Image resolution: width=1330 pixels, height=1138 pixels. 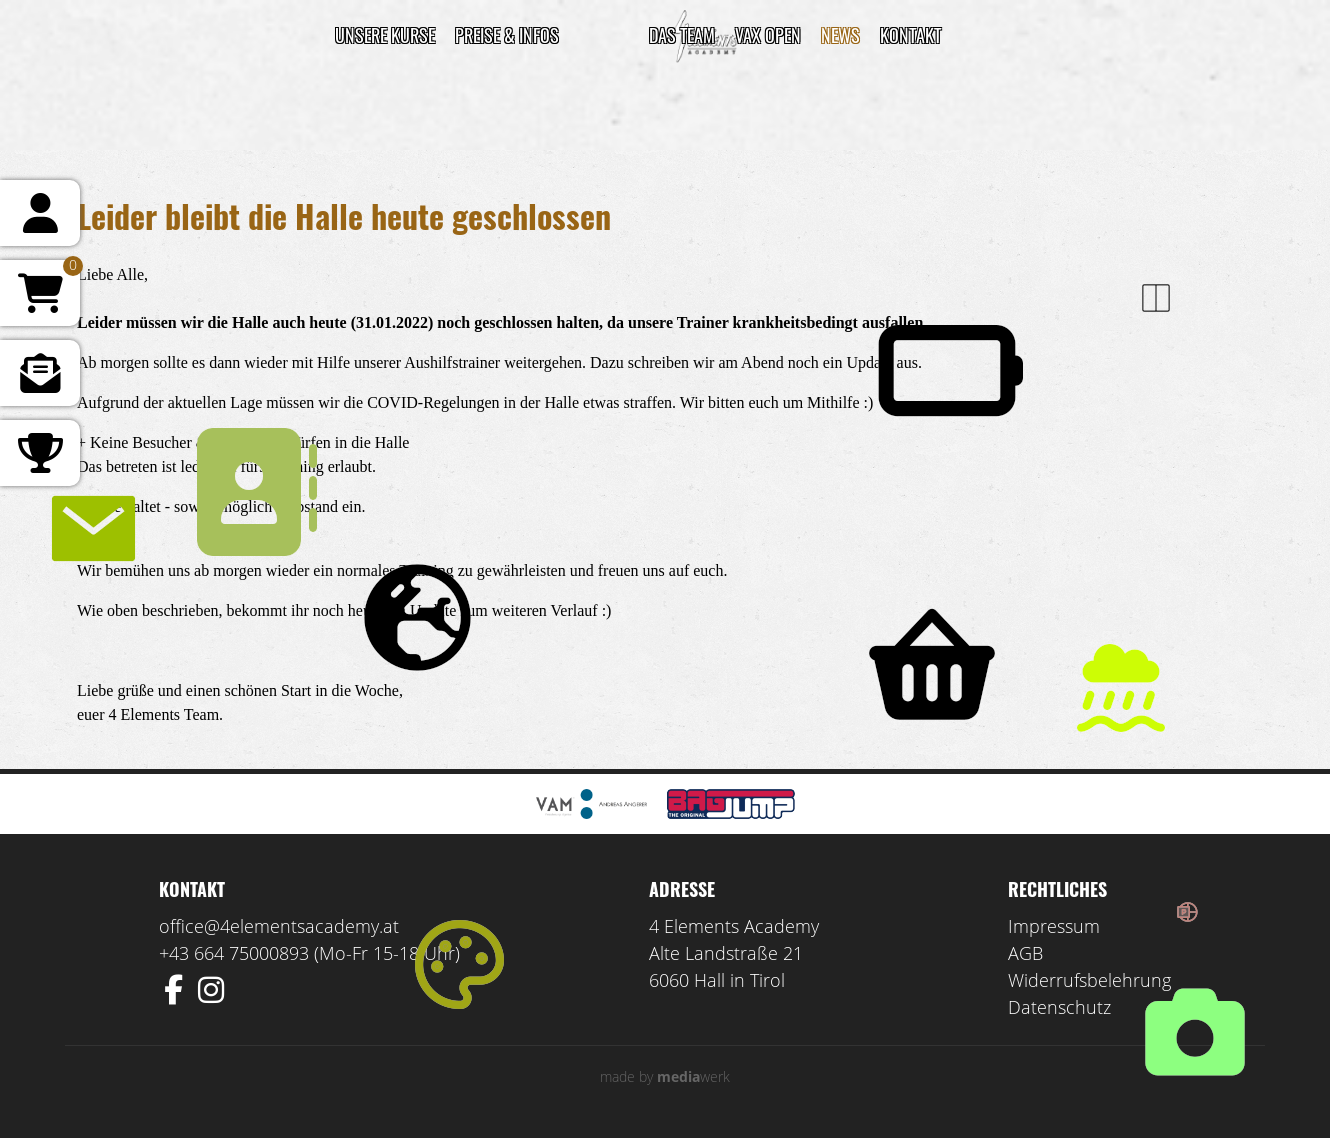 What do you see at coordinates (93, 528) in the screenshot?
I see `open your email inbox` at bounding box center [93, 528].